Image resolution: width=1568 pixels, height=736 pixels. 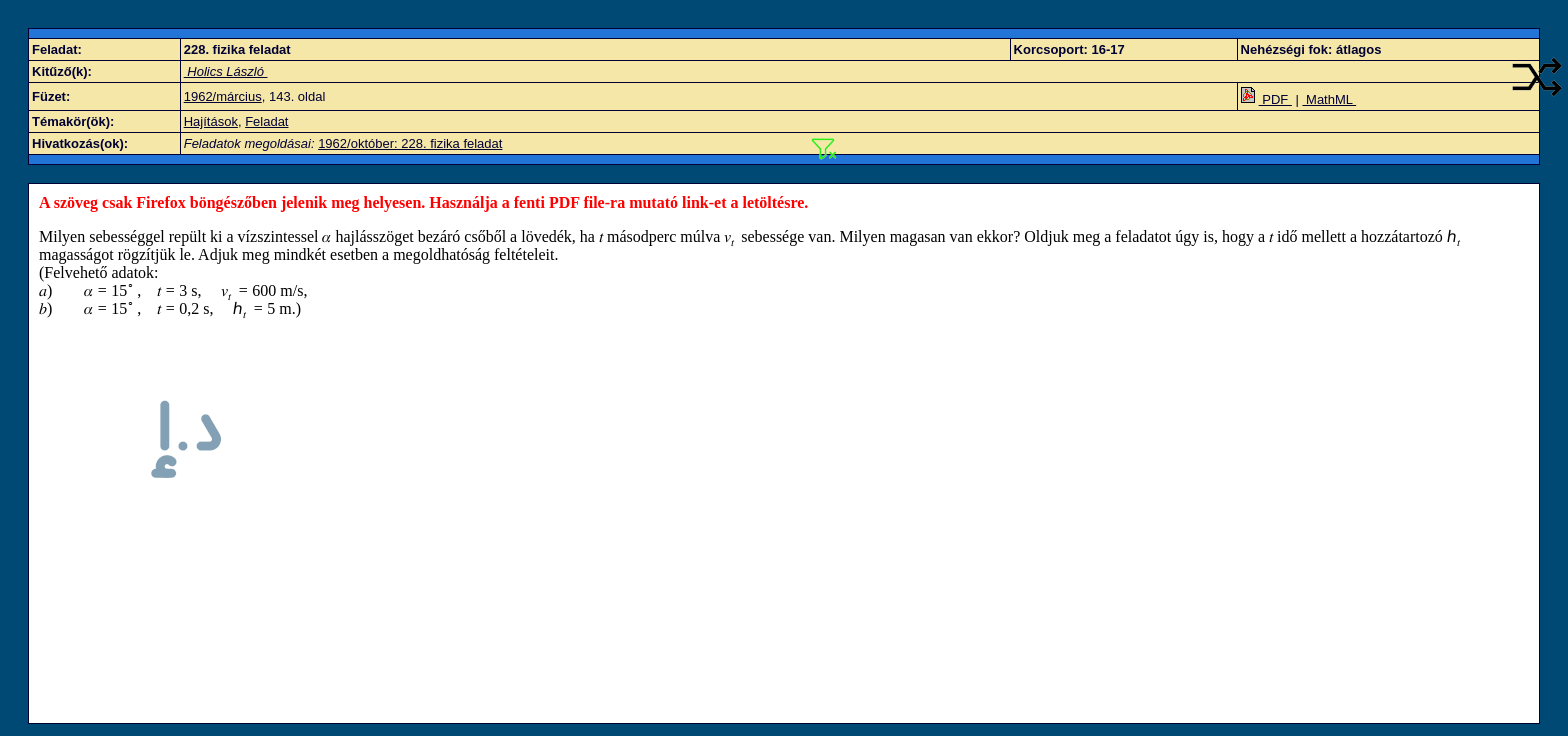 What do you see at coordinates (1537, 77) in the screenshot?
I see `shuffle playlist or queue order` at bounding box center [1537, 77].